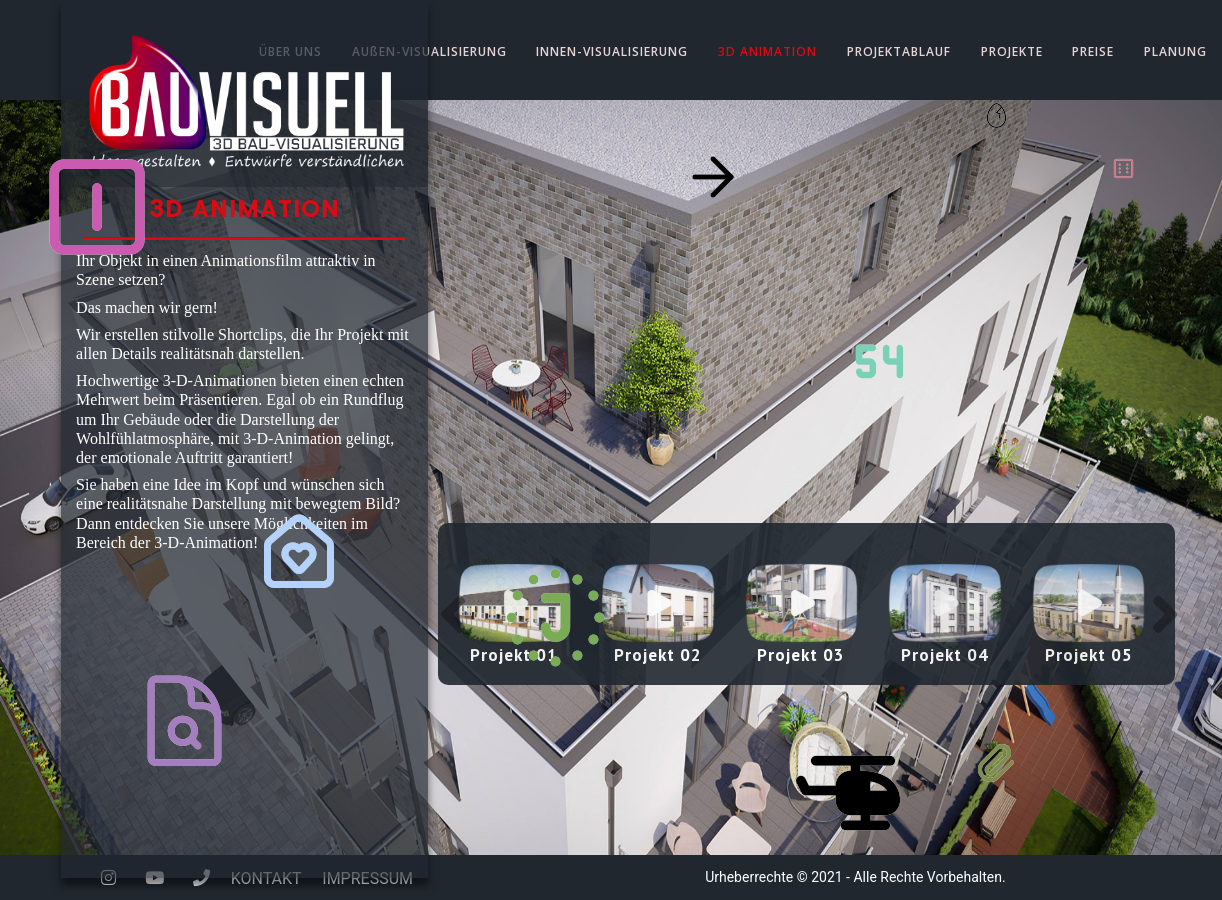 Image resolution: width=1222 pixels, height=900 pixels. Describe the element at coordinates (713, 177) in the screenshot. I see `navigate to the next item or screen` at that location.